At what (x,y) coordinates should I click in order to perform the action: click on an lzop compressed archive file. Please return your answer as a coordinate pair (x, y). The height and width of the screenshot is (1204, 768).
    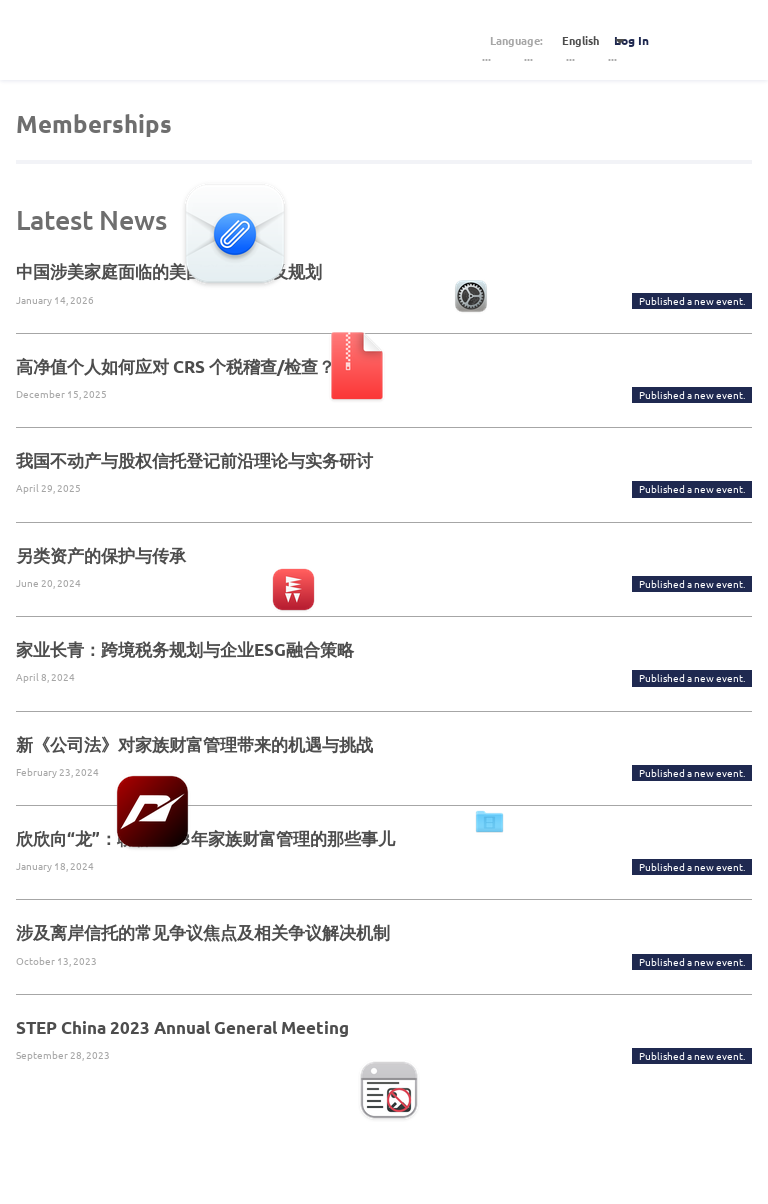
    Looking at the image, I should click on (357, 367).